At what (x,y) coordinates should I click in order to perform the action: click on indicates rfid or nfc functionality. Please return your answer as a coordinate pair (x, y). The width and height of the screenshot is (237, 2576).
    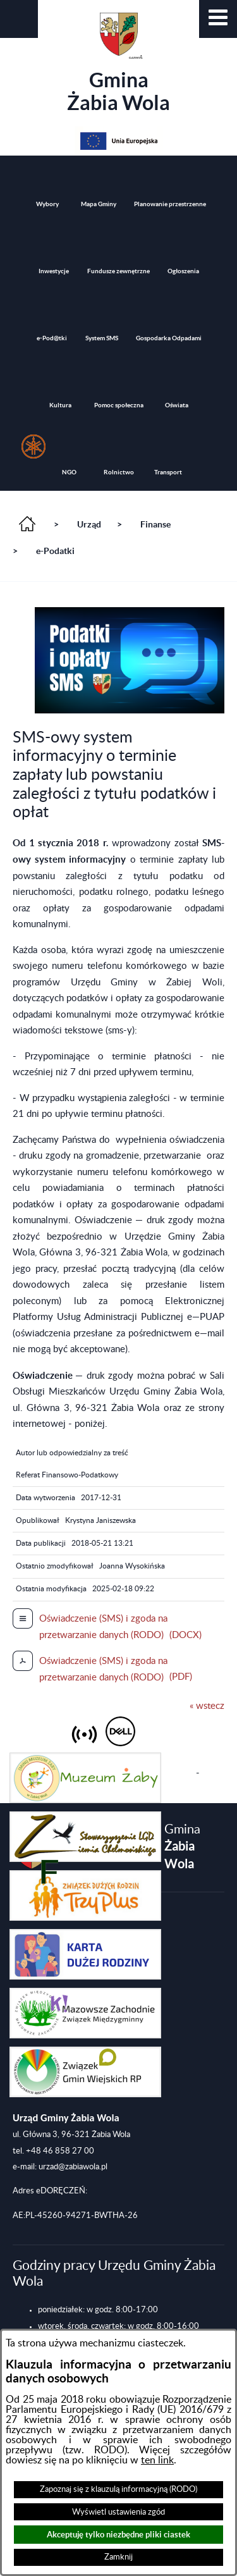
    Looking at the image, I should click on (84, 1734).